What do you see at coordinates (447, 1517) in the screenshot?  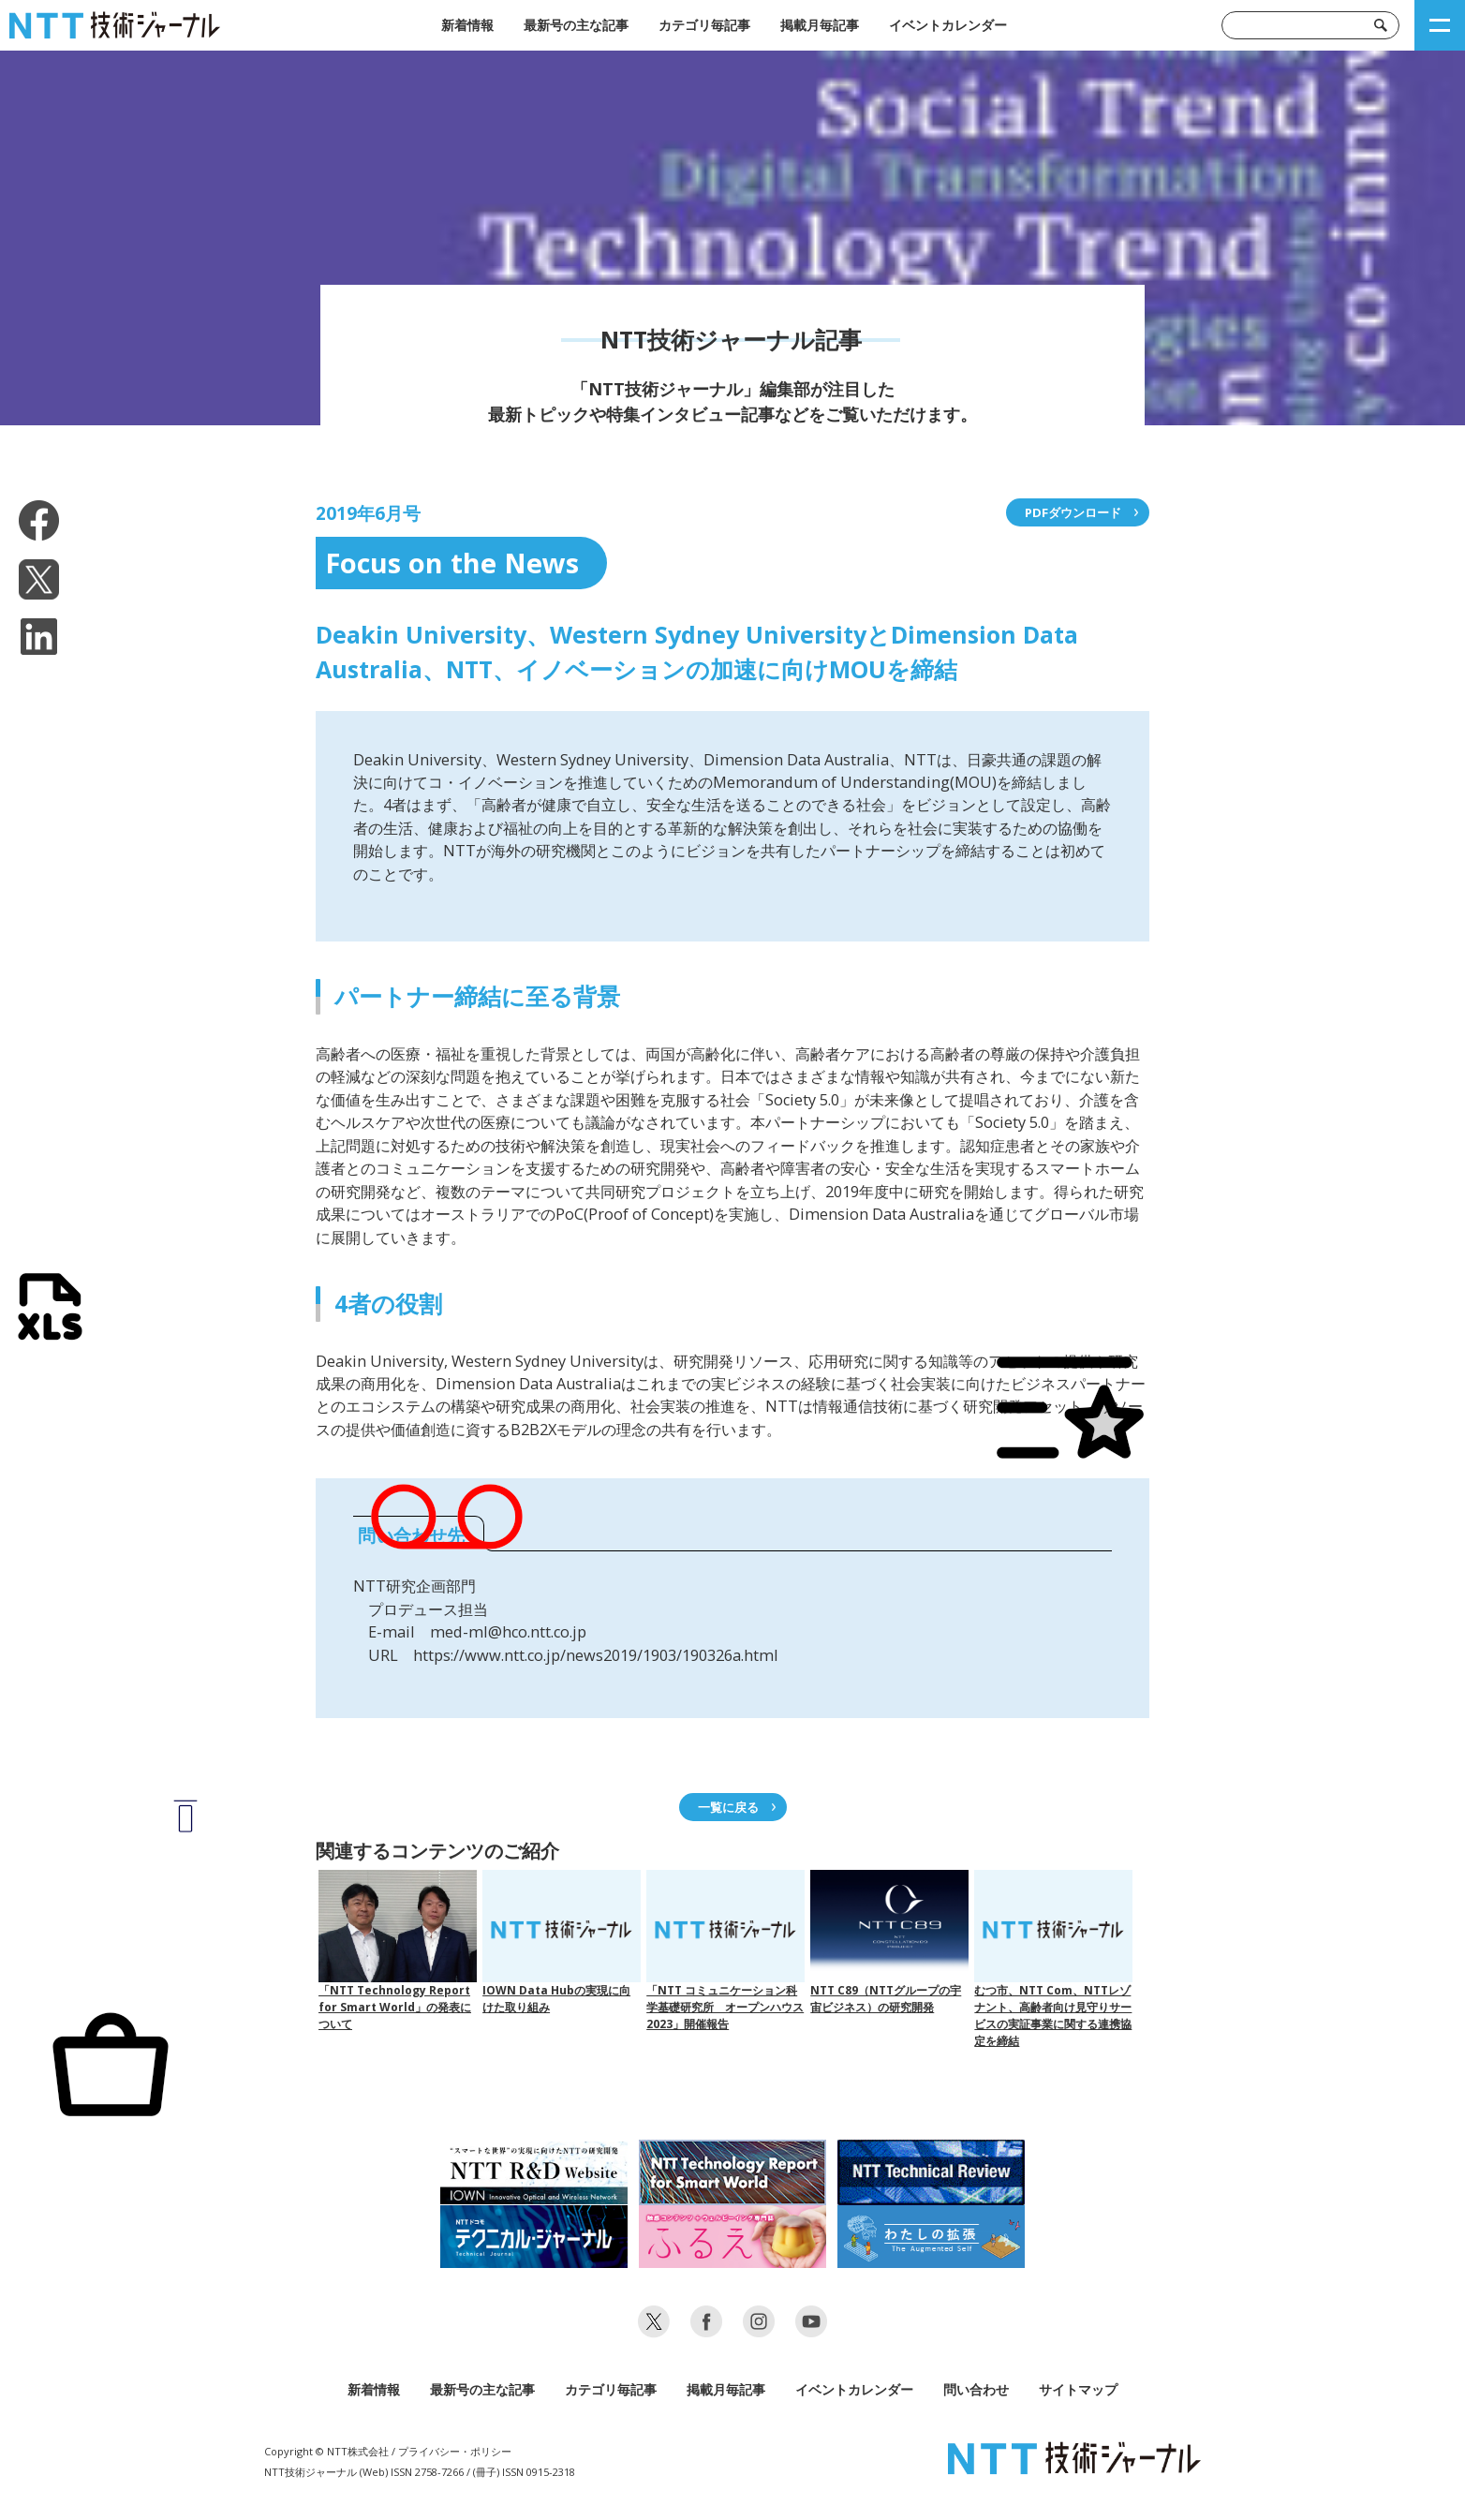 I see `access your voicemail messages` at bounding box center [447, 1517].